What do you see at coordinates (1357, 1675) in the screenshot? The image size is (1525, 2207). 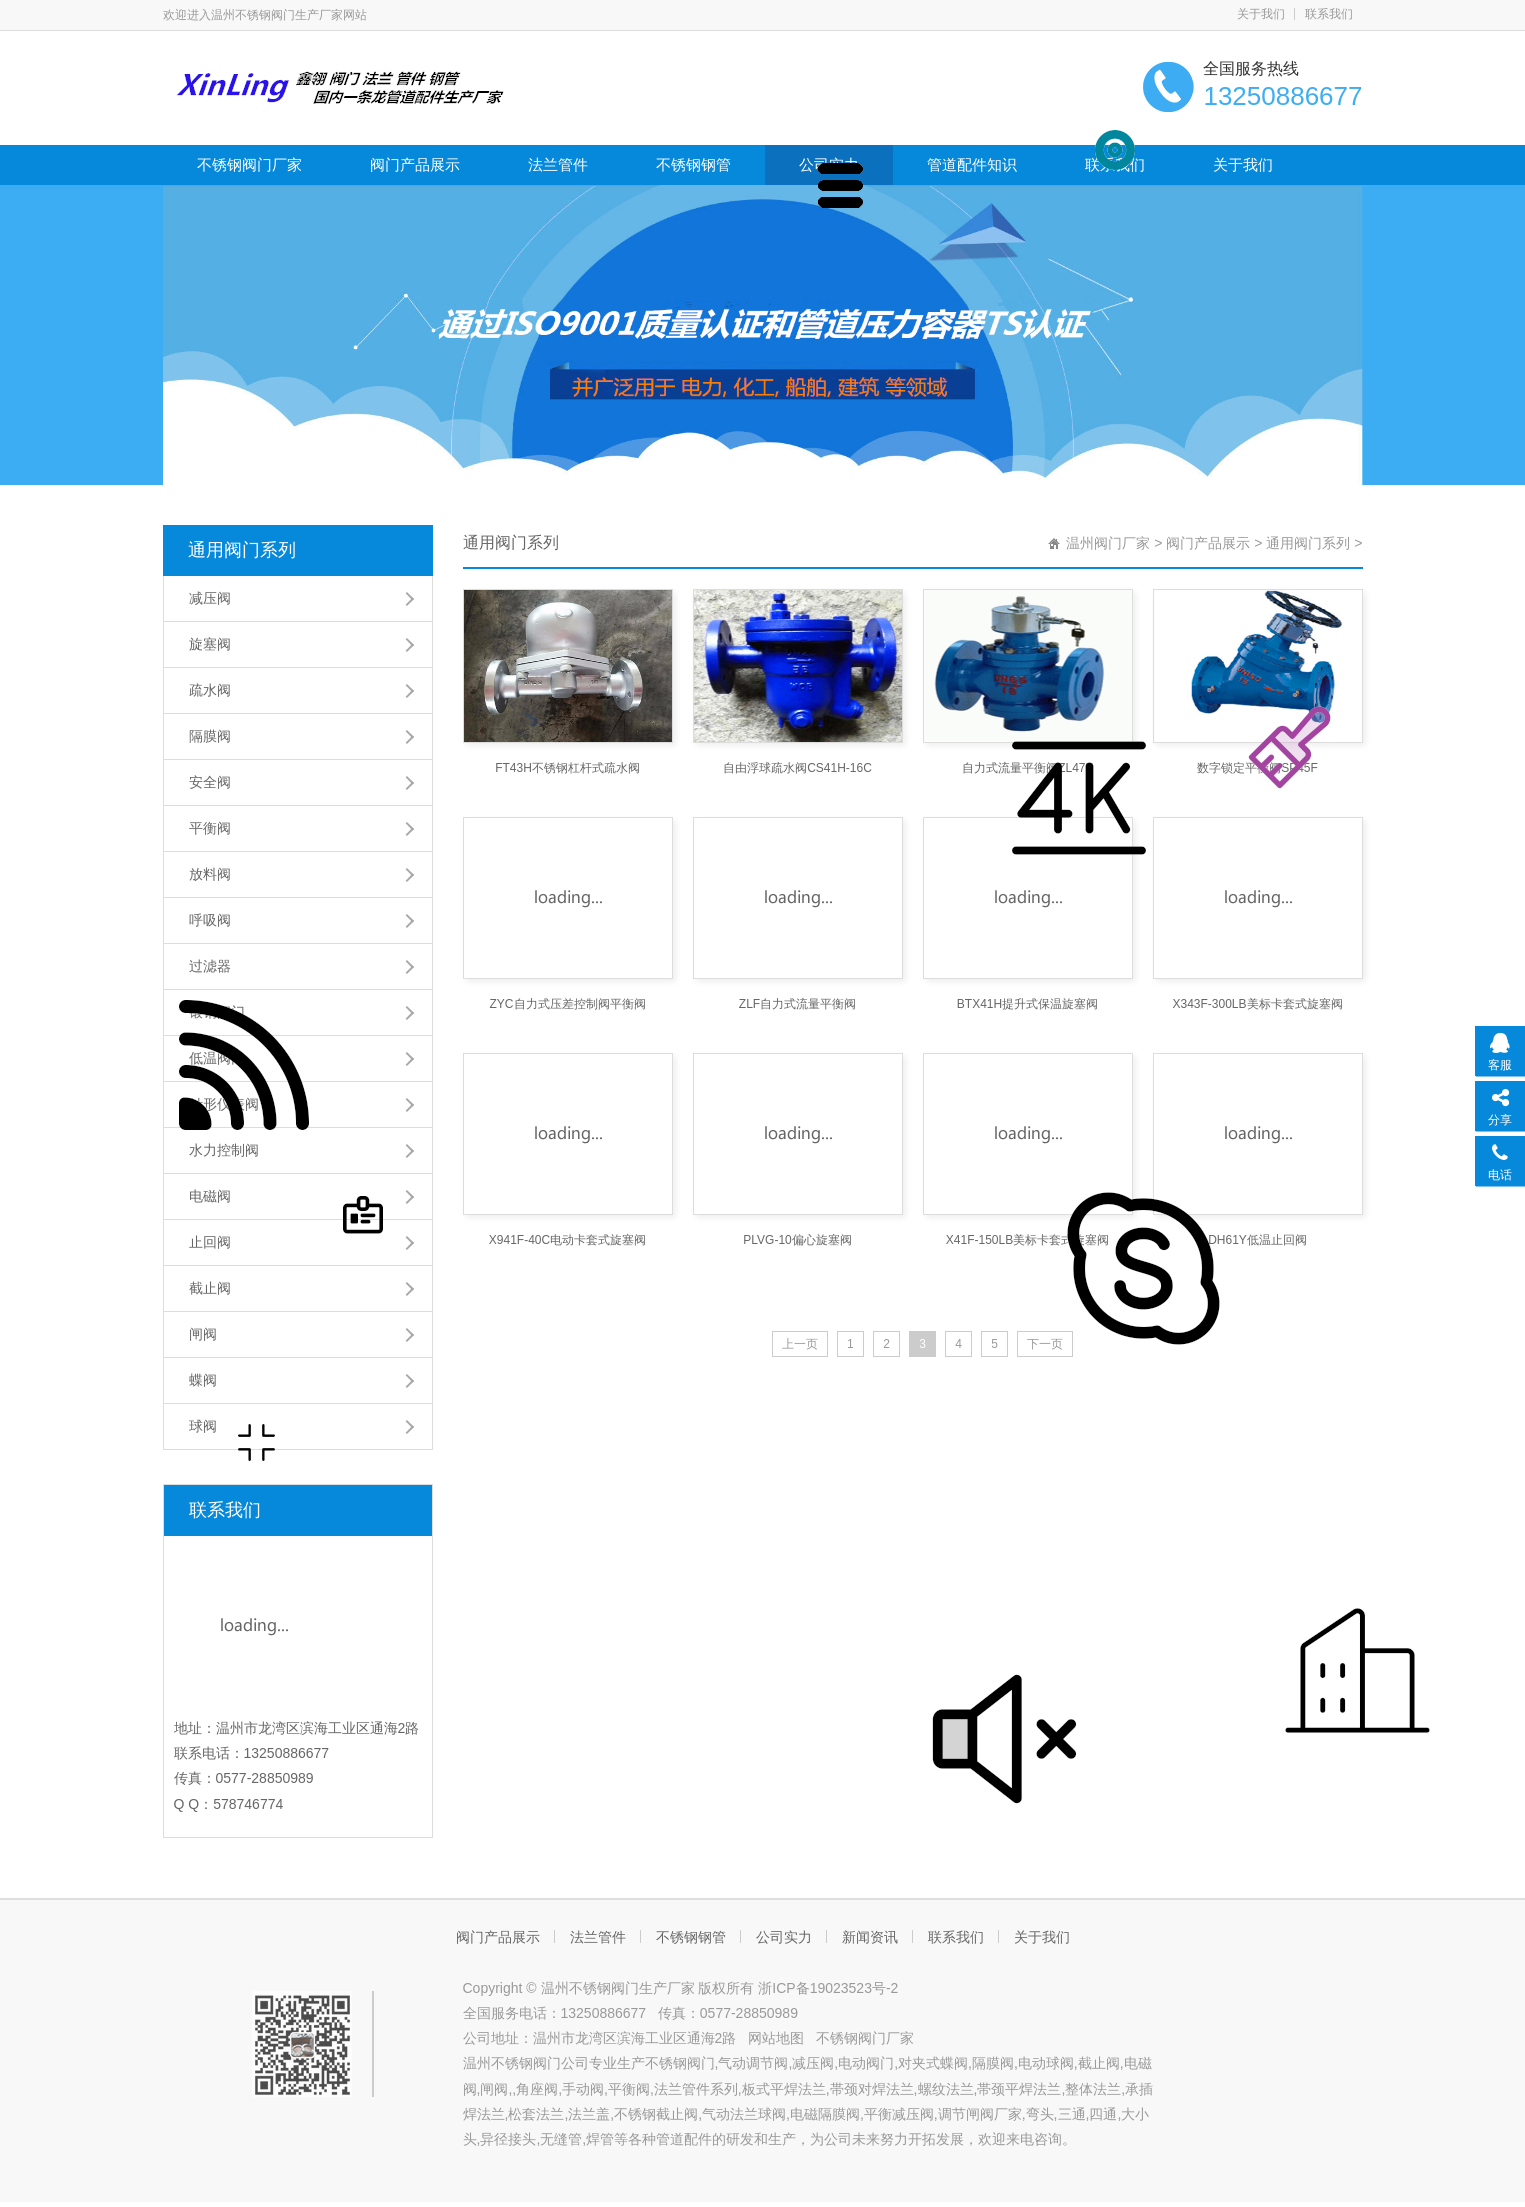 I see `view nearby buildings or properties` at bounding box center [1357, 1675].